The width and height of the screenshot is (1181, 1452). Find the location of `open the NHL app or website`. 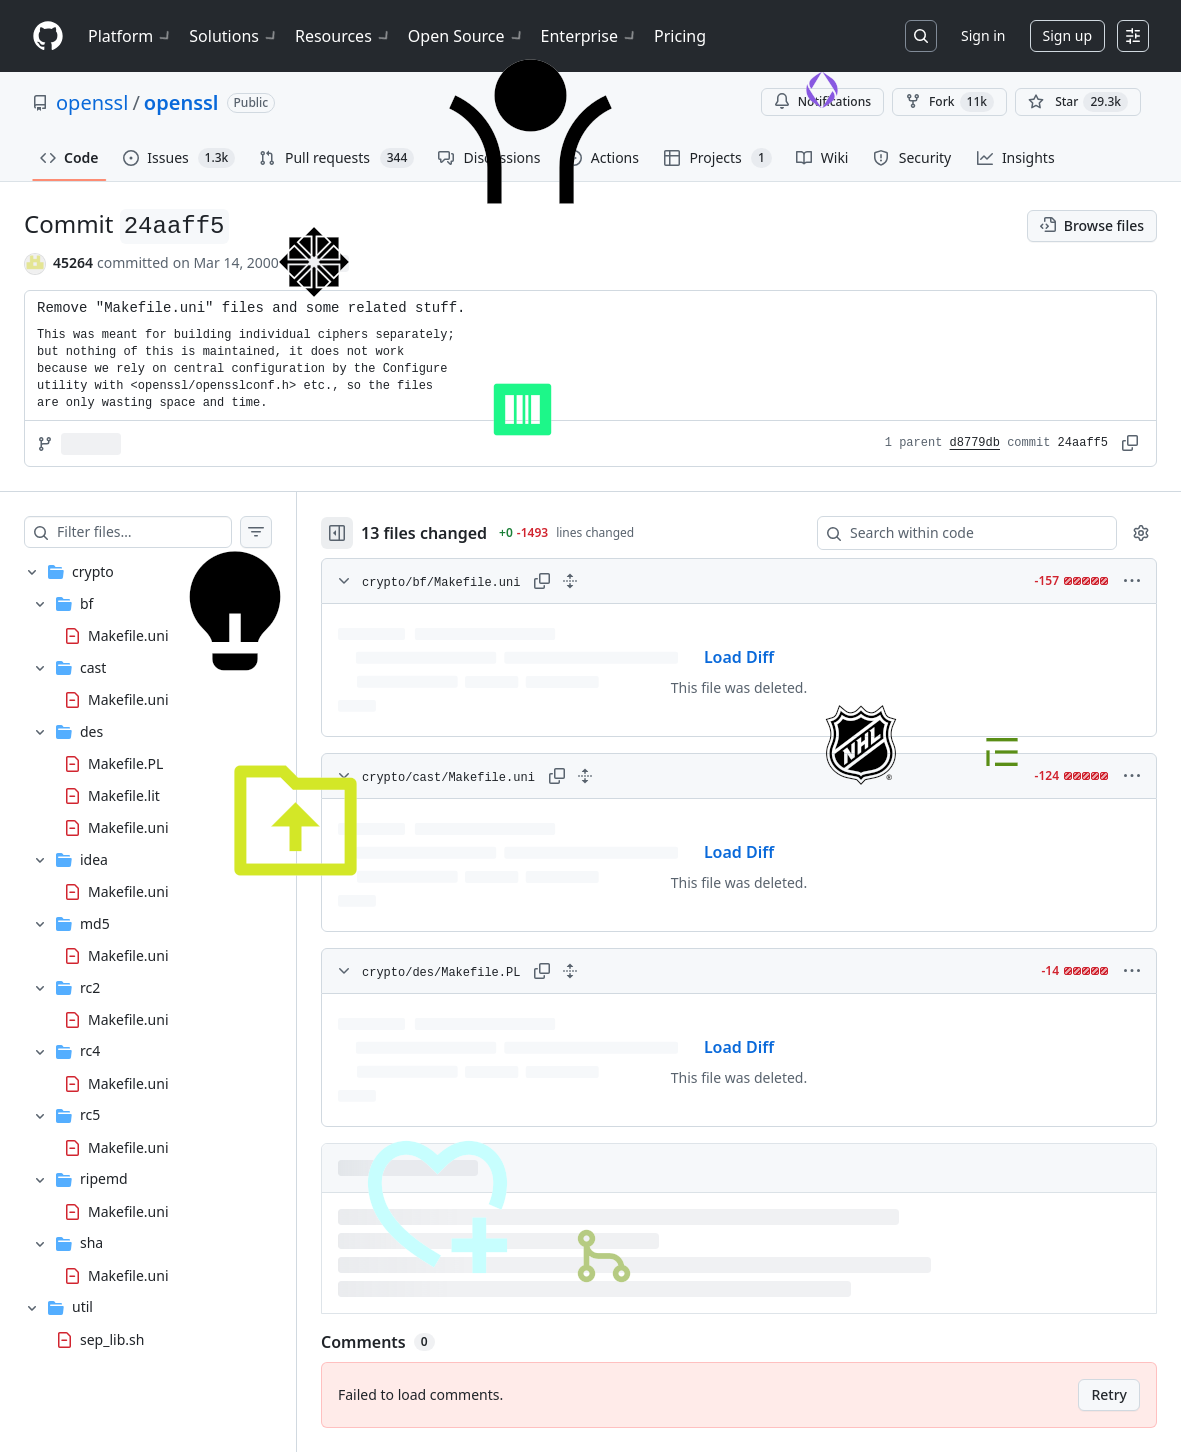

open the NHL app or website is located at coordinates (861, 745).